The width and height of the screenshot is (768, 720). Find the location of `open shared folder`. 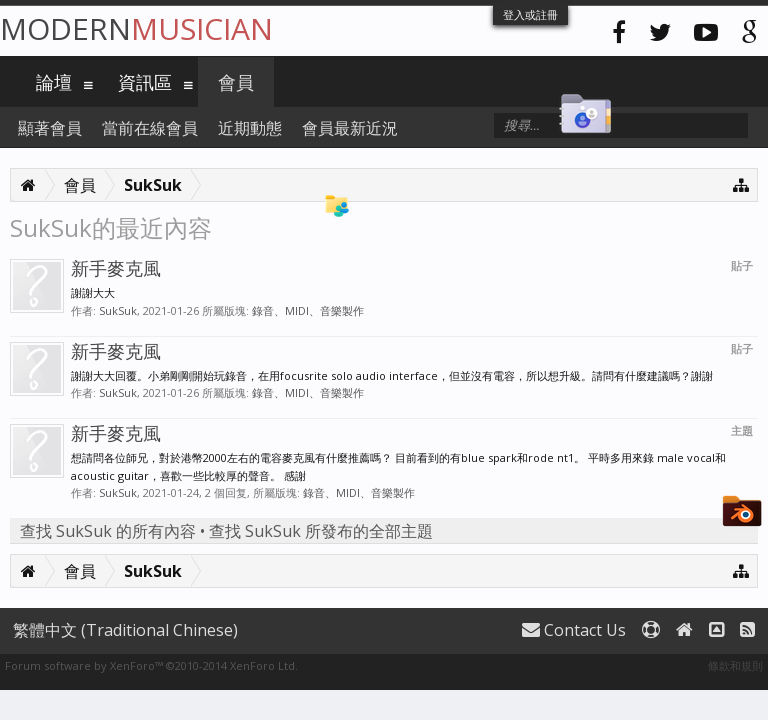

open shared folder is located at coordinates (336, 204).